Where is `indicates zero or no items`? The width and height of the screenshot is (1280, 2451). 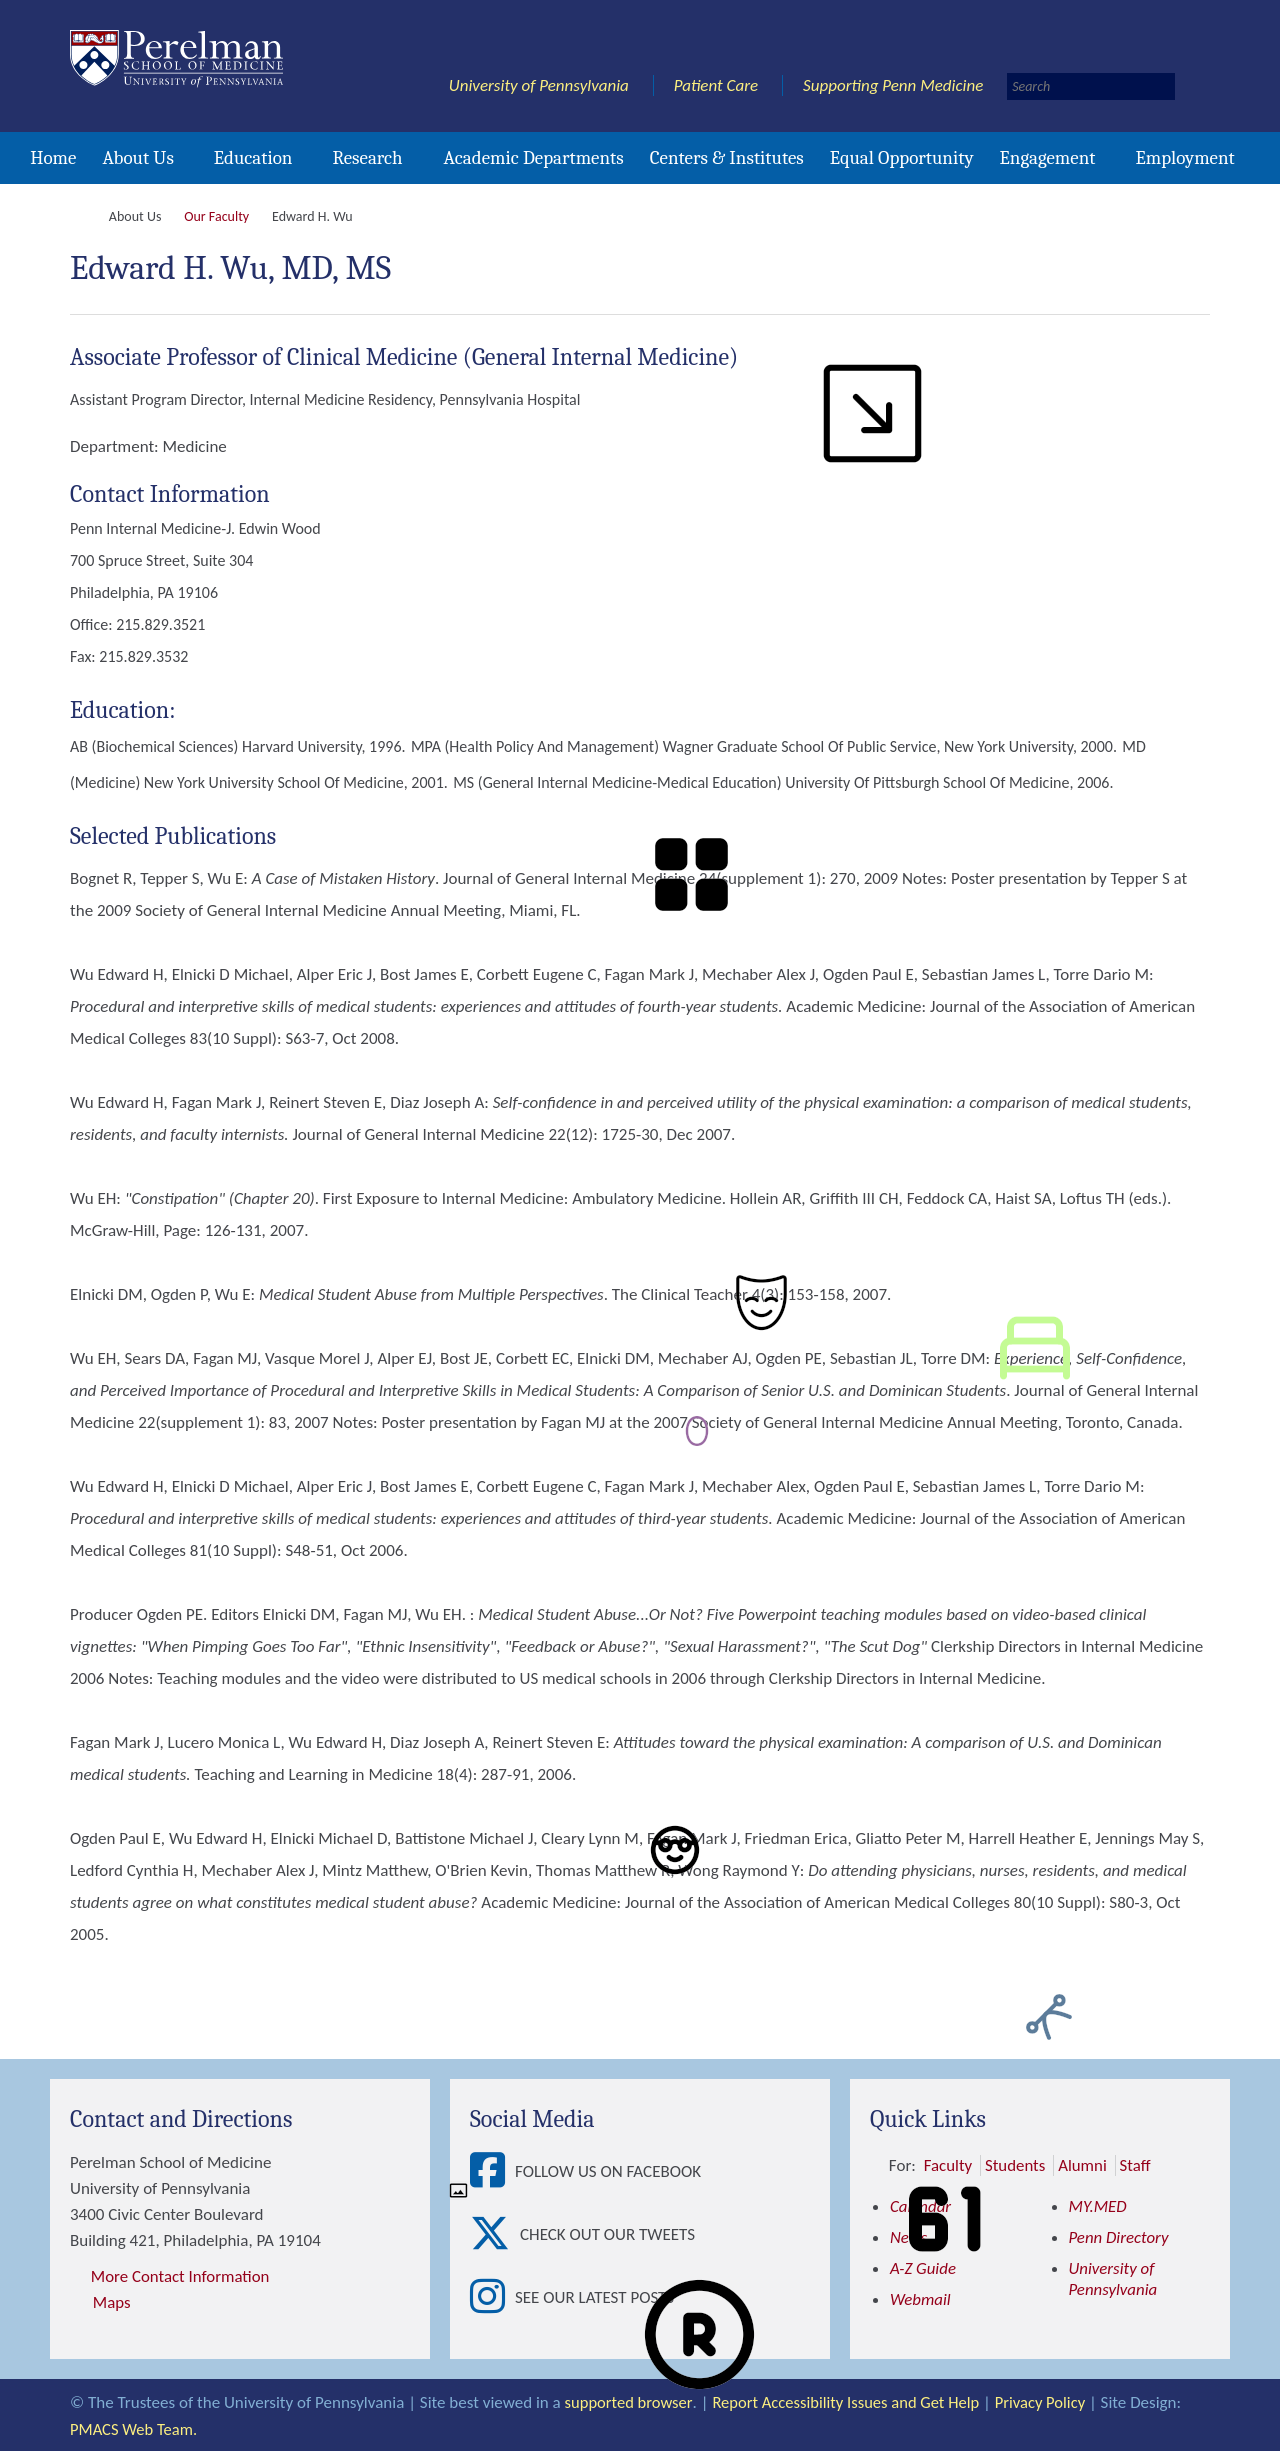
indicates zero or no items is located at coordinates (697, 1431).